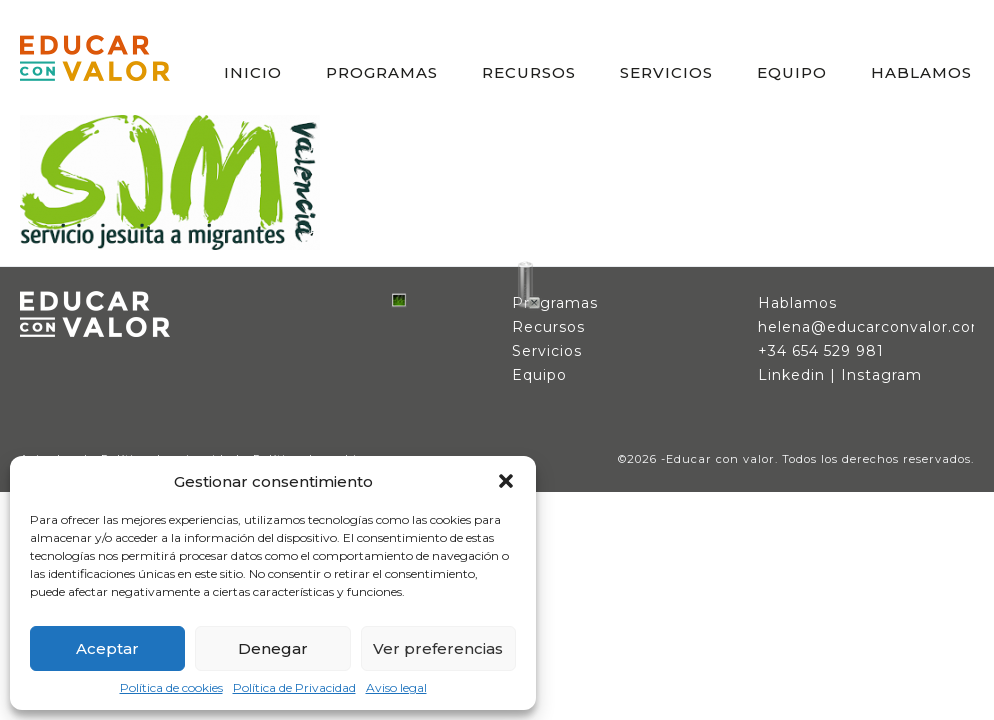  What do you see at coordinates (399, 300) in the screenshot?
I see `open system monitor to view resource usage` at bounding box center [399, 300].